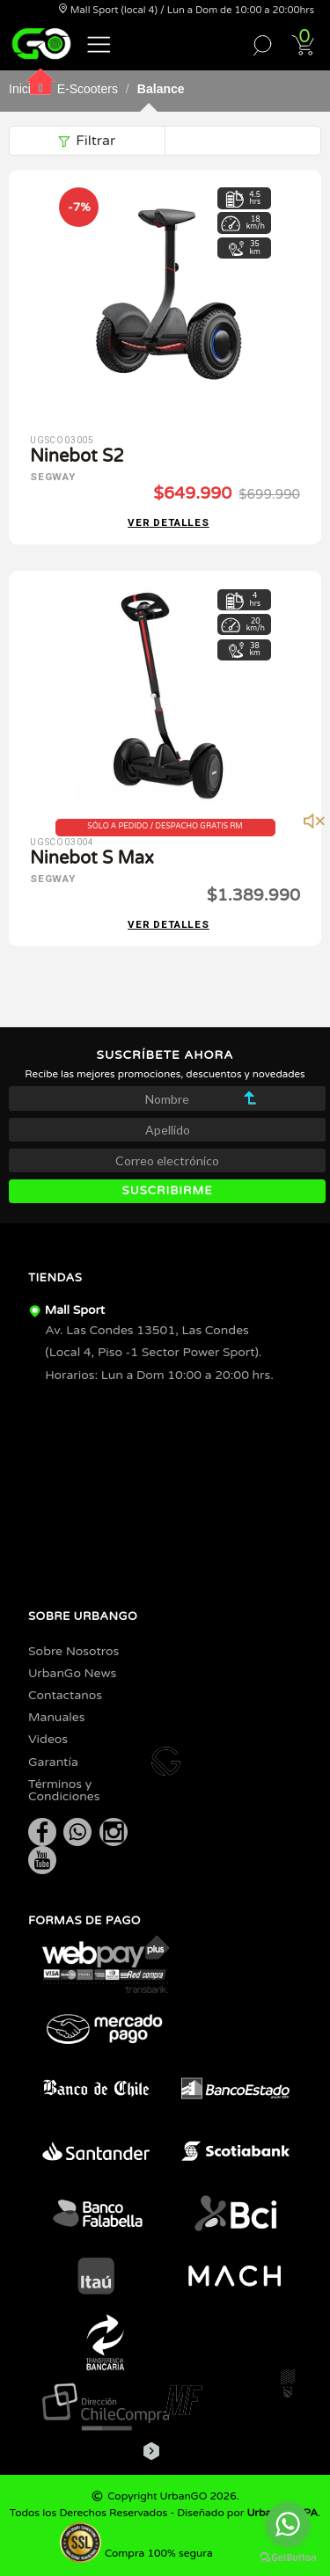  Describe the element at coordinates (288, 2383) in the screenshot. I see `lumen technologies company logo` at that location.